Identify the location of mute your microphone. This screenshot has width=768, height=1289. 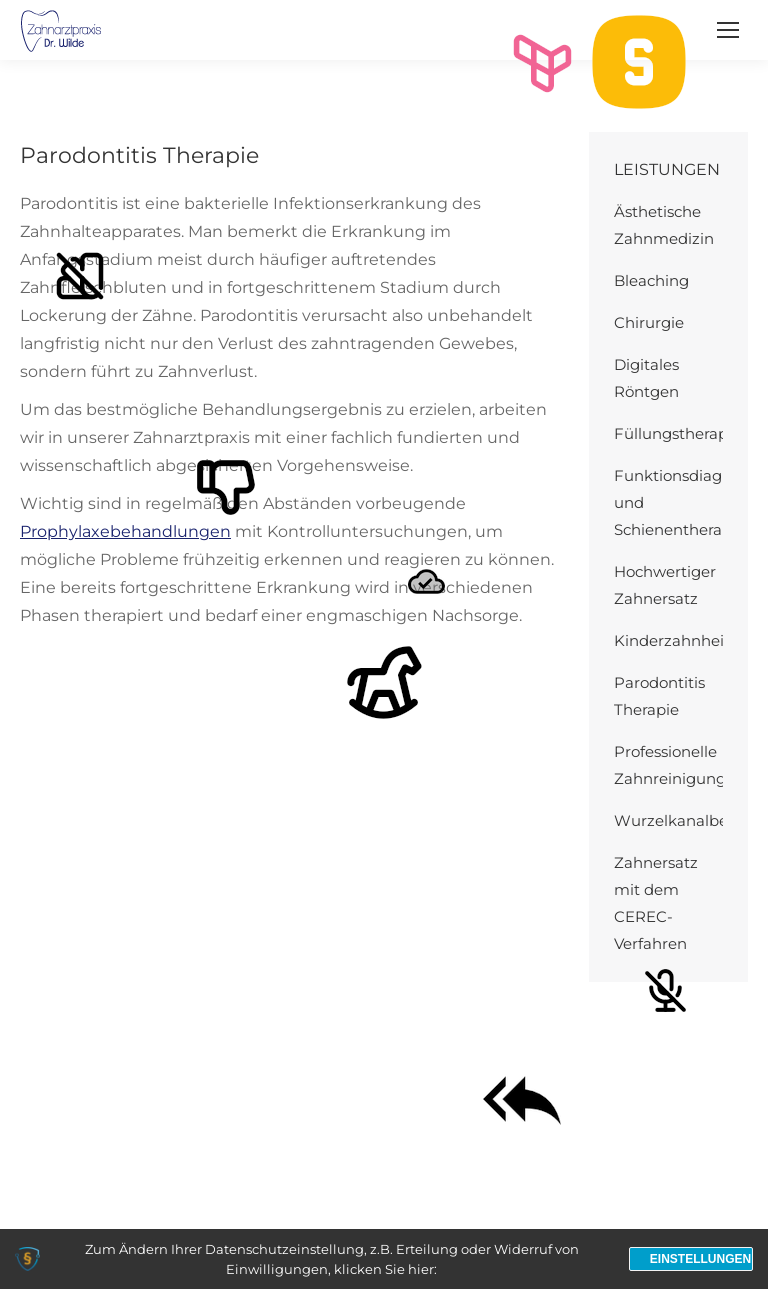
(665, 991).